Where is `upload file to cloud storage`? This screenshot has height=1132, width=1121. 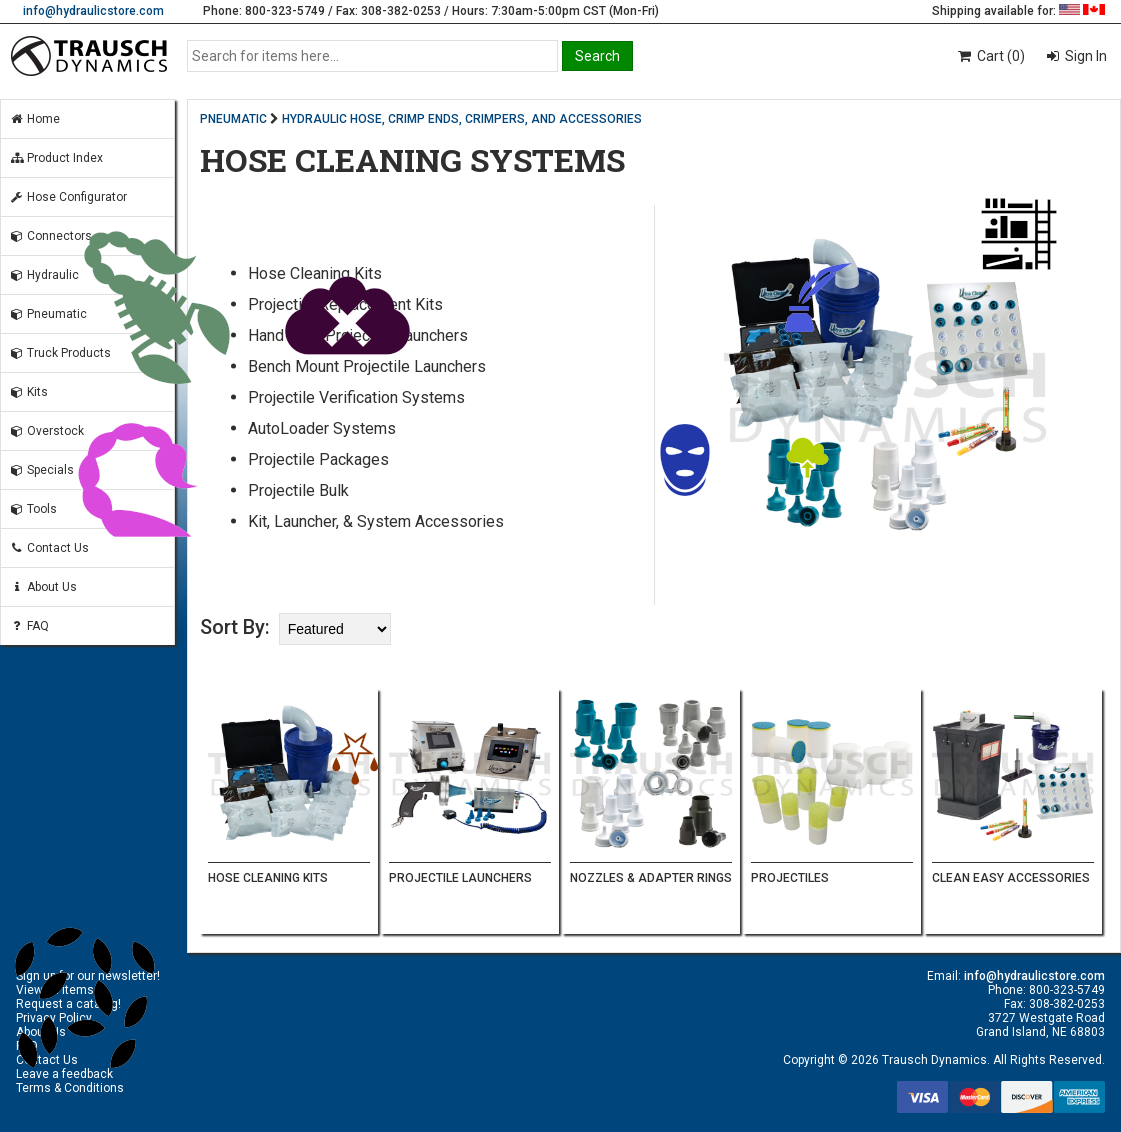 upload file to cloud storage is located at coordinates (807, 457).